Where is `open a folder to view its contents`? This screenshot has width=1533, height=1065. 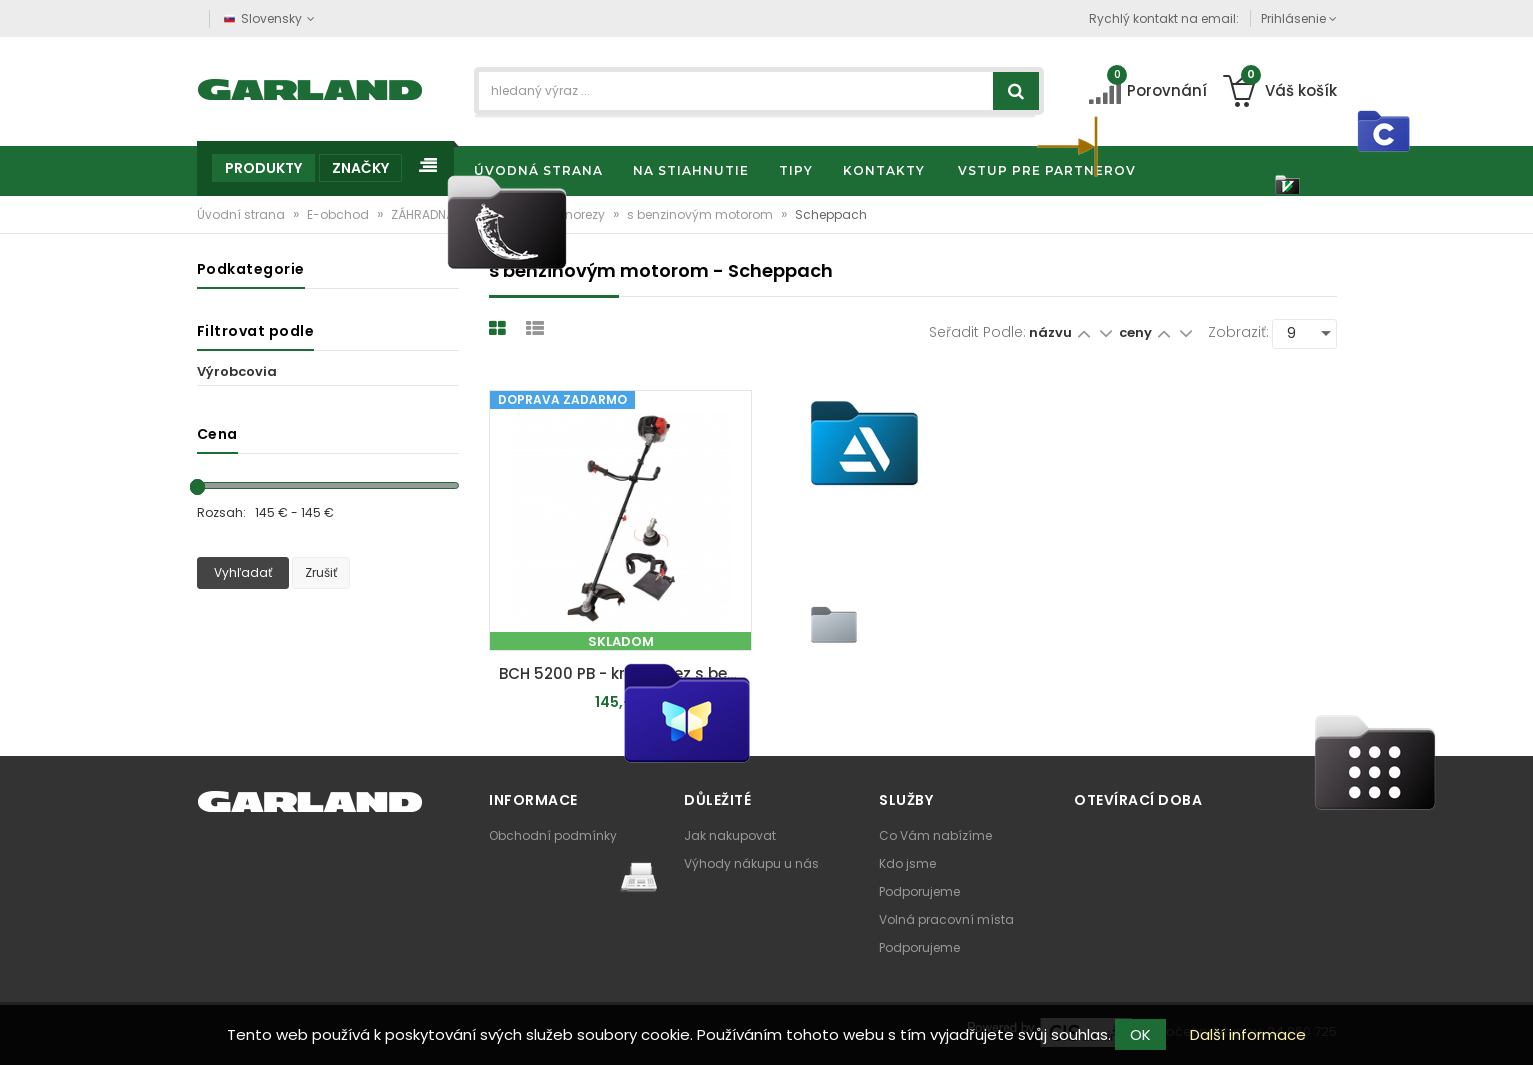
open a folder to view its contents is located at coordinates (834, 626).